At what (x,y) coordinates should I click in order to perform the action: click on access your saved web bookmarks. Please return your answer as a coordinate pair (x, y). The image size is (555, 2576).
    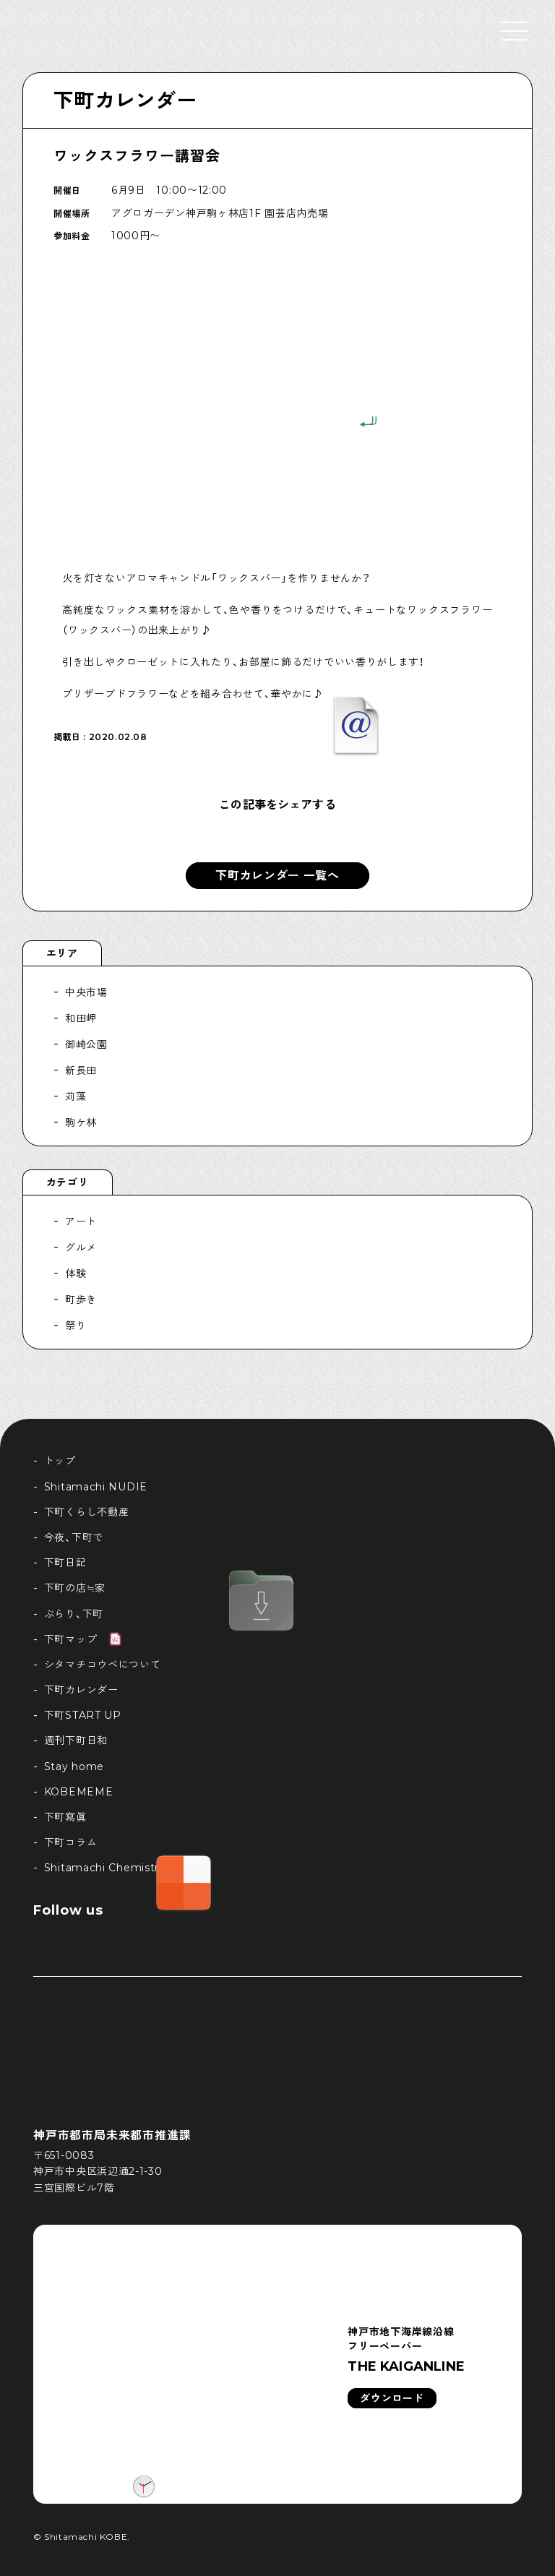
    Looking at the image, I should click on (356, 726).